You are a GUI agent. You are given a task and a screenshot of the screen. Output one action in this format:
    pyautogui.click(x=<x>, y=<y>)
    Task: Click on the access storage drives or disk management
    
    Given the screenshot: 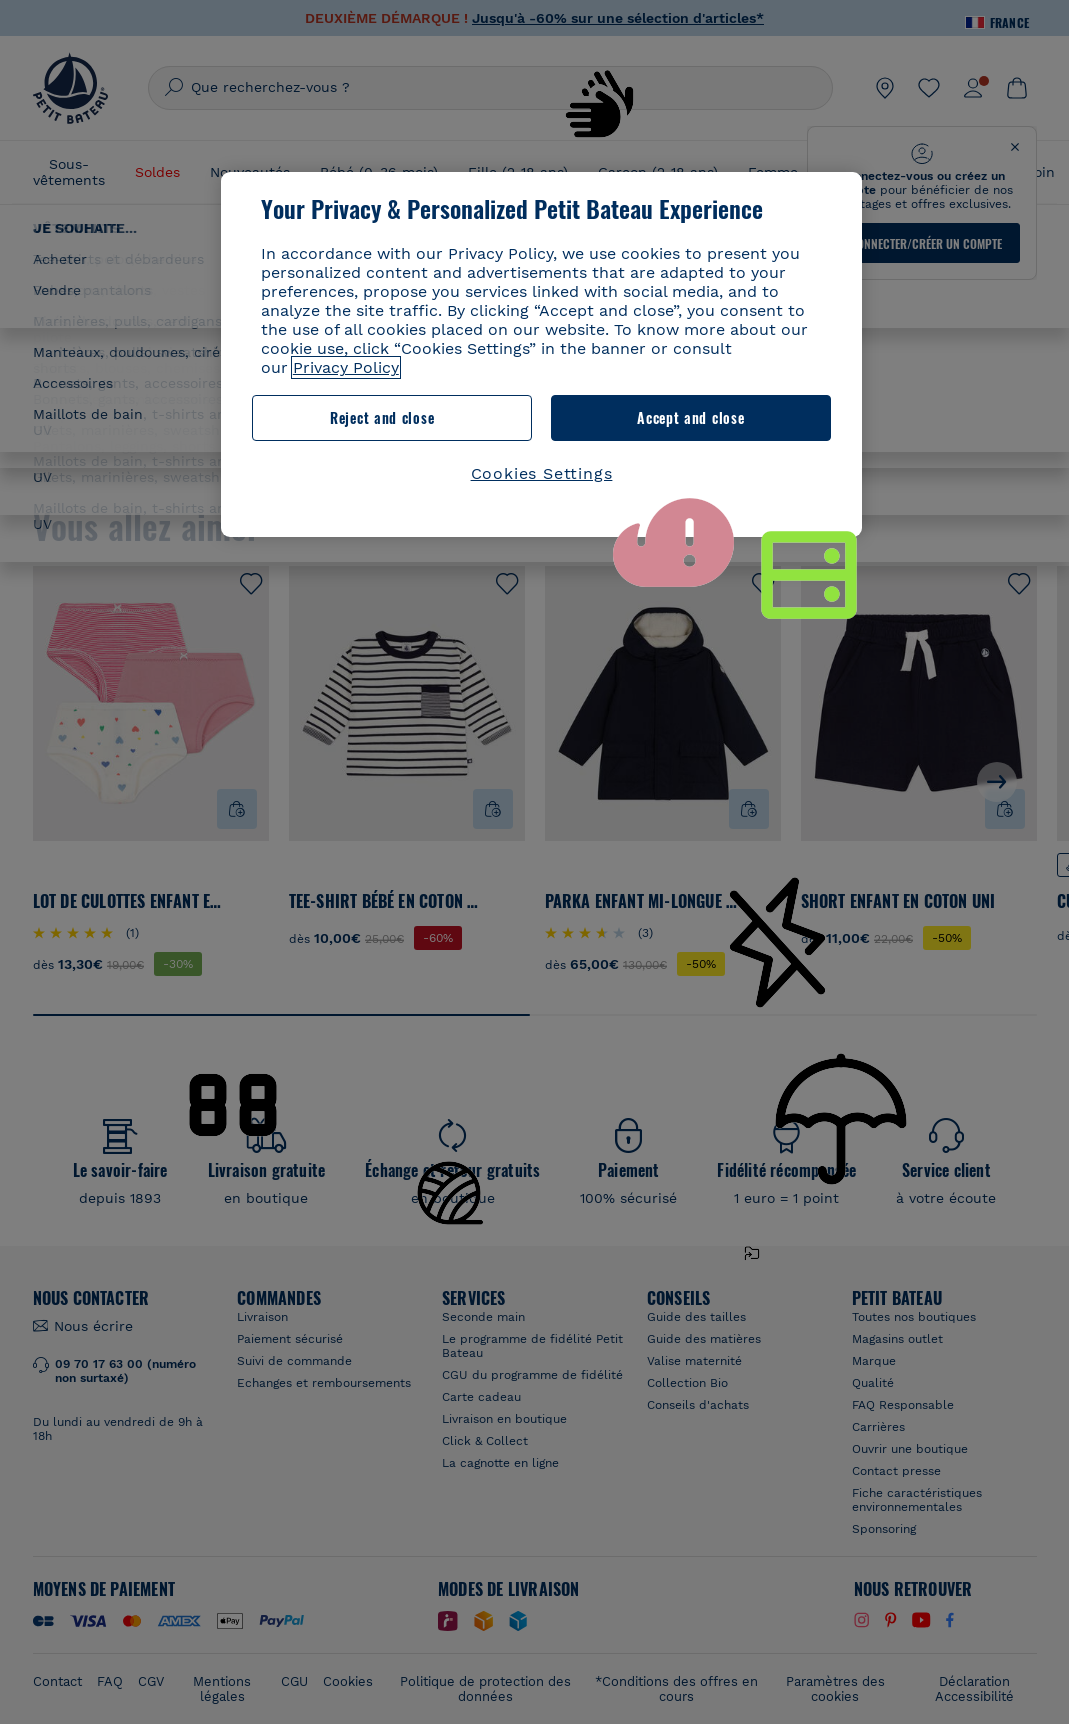 What is the action you would take?
    pyautogui.click(x=809, y=575)
    